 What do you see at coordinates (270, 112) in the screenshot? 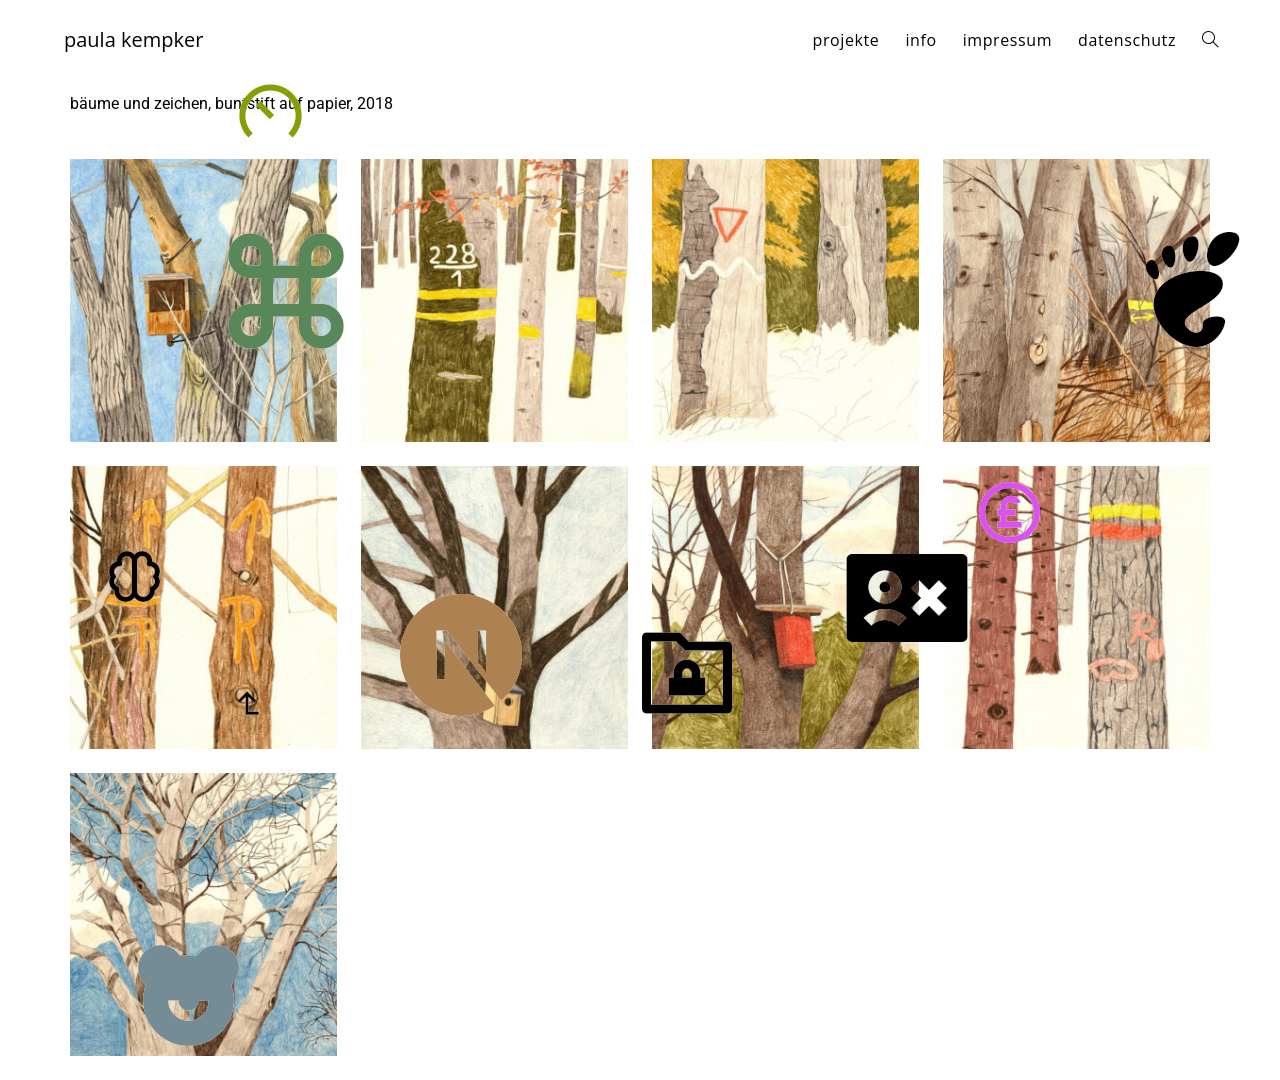
I see `reduce playback speed` at bounding box center [270, 112].